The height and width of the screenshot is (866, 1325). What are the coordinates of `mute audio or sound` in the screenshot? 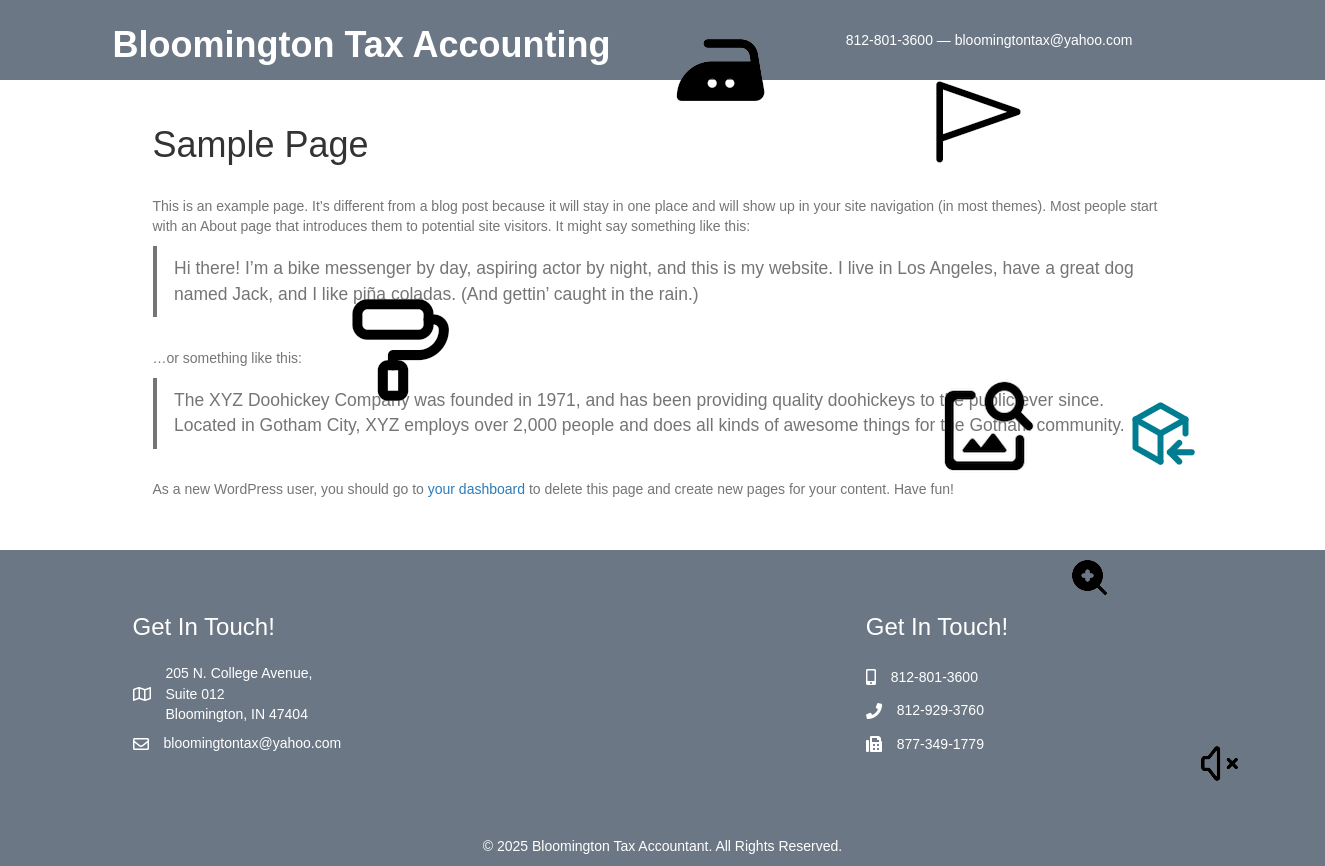 It's located at (1220, 763).